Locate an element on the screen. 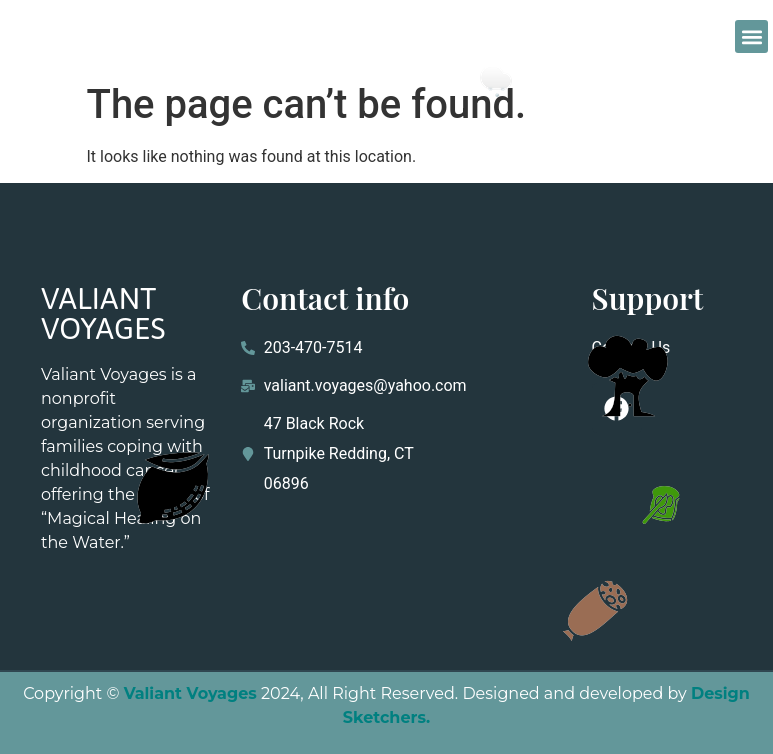 The image size is (773, 754). enter a treehouse or forest dwelling is located at coordinates (627, 374).